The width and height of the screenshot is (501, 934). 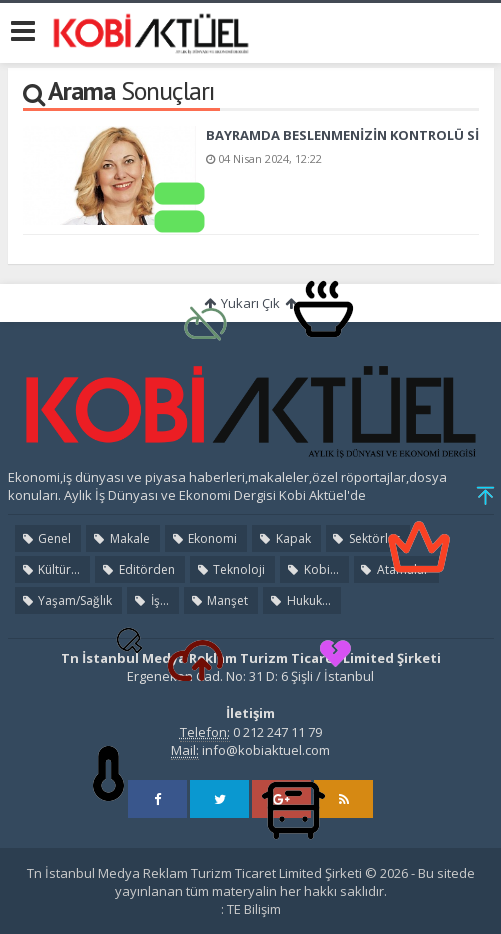 What do you see at coordinates (335, 652) in the screenshot?
I see `unlike or remove from favorites` at bounding box center [335, 652].